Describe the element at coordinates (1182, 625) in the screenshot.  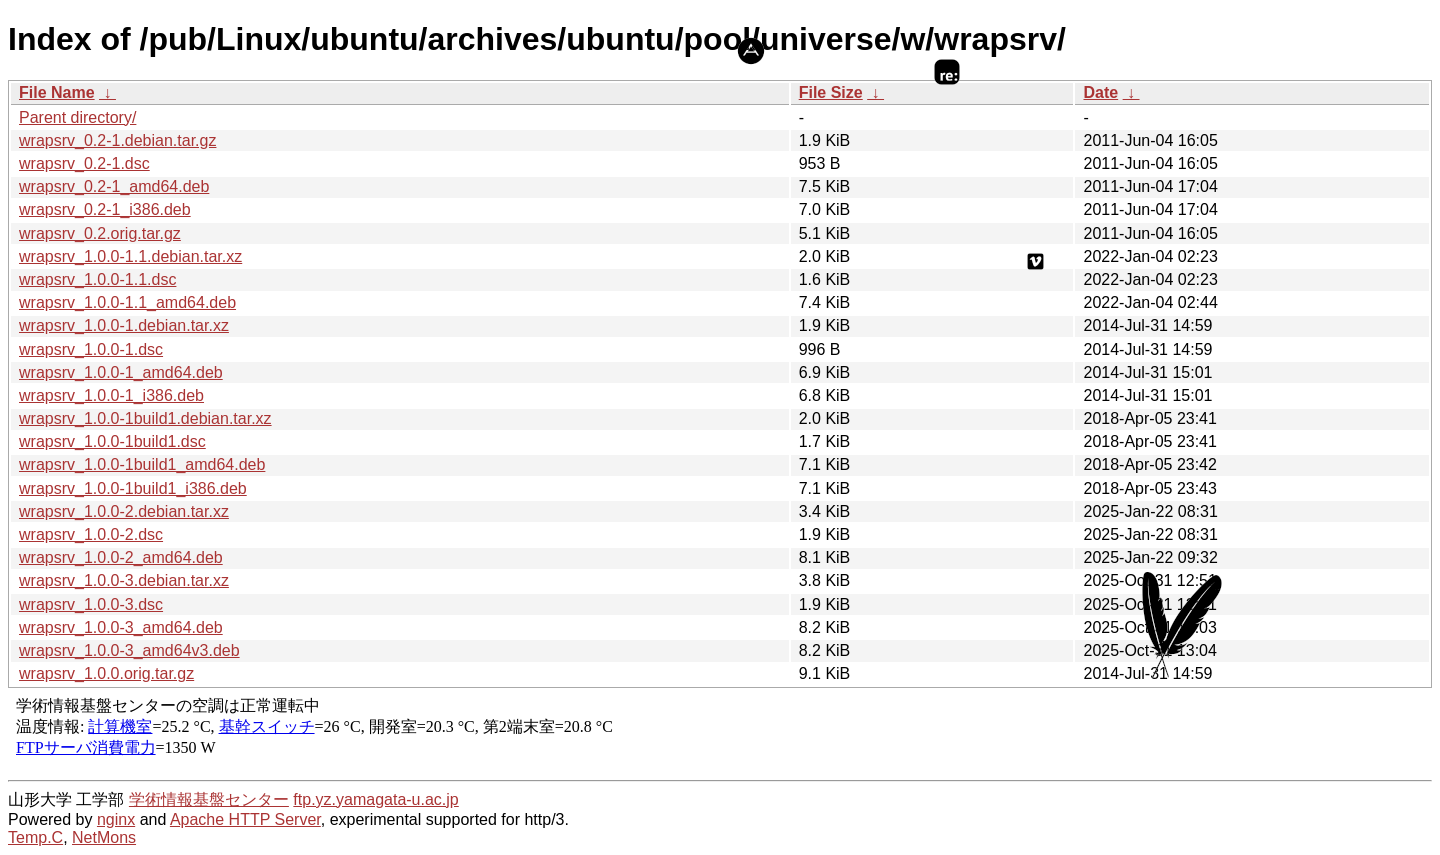
I see `apache maven project or build tool` at that location.